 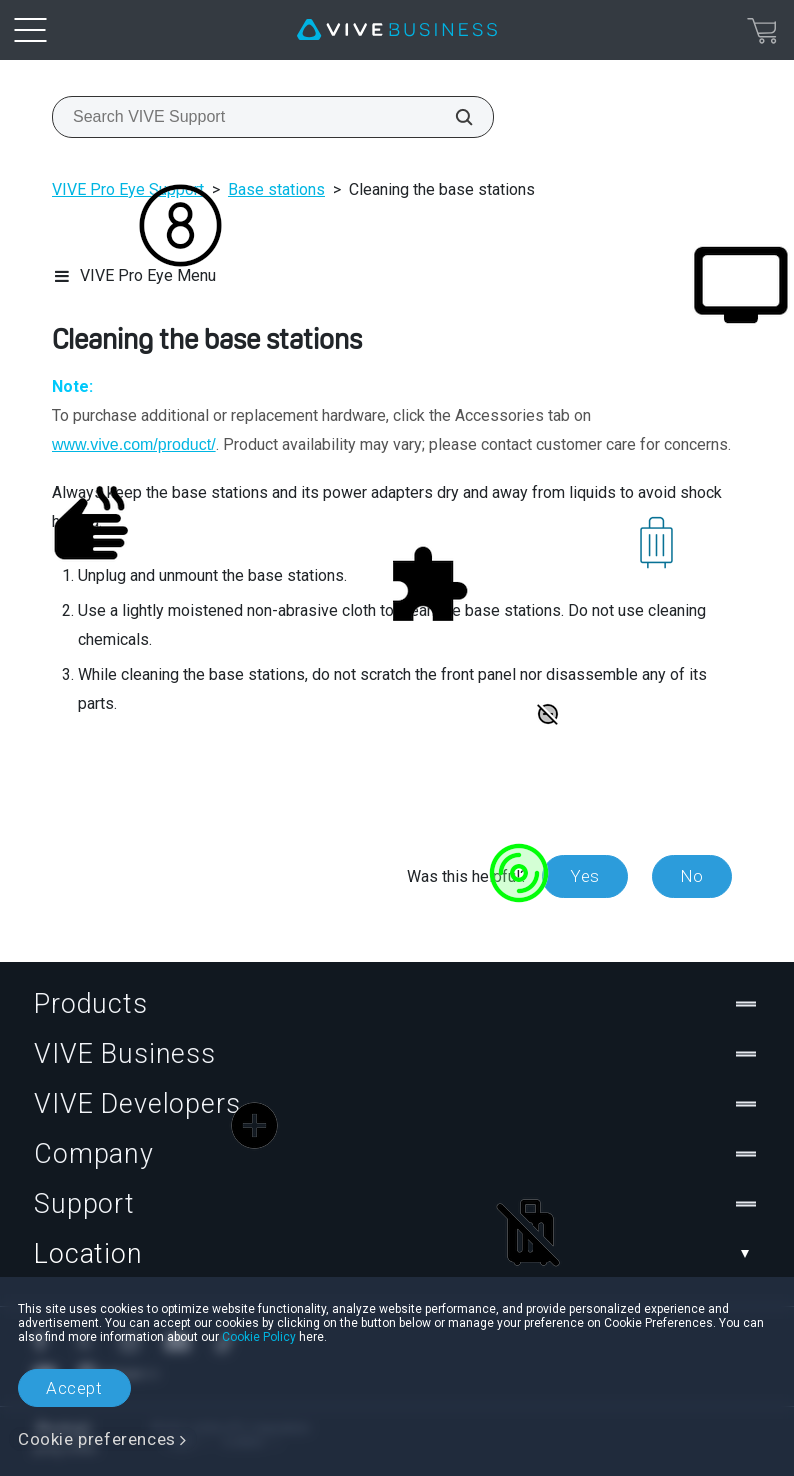 What do you see at coordinates (741, 285) in the screenshot?
I see `access personal video or screen sharing` at bounding box center [741, 285].